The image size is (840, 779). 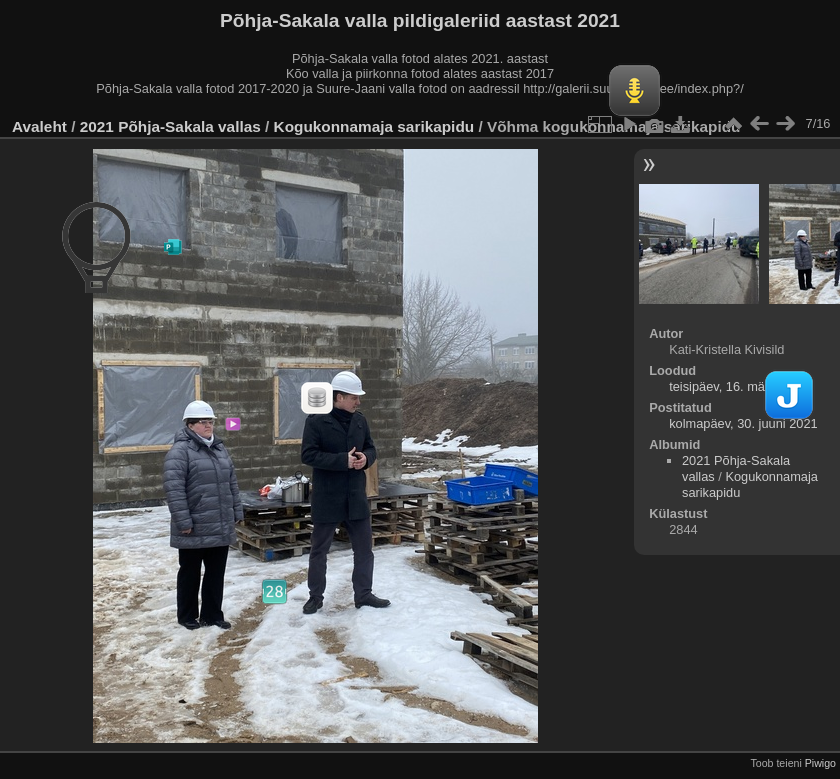 I want to click on open celluloid media player, so click(x=233, y=424).